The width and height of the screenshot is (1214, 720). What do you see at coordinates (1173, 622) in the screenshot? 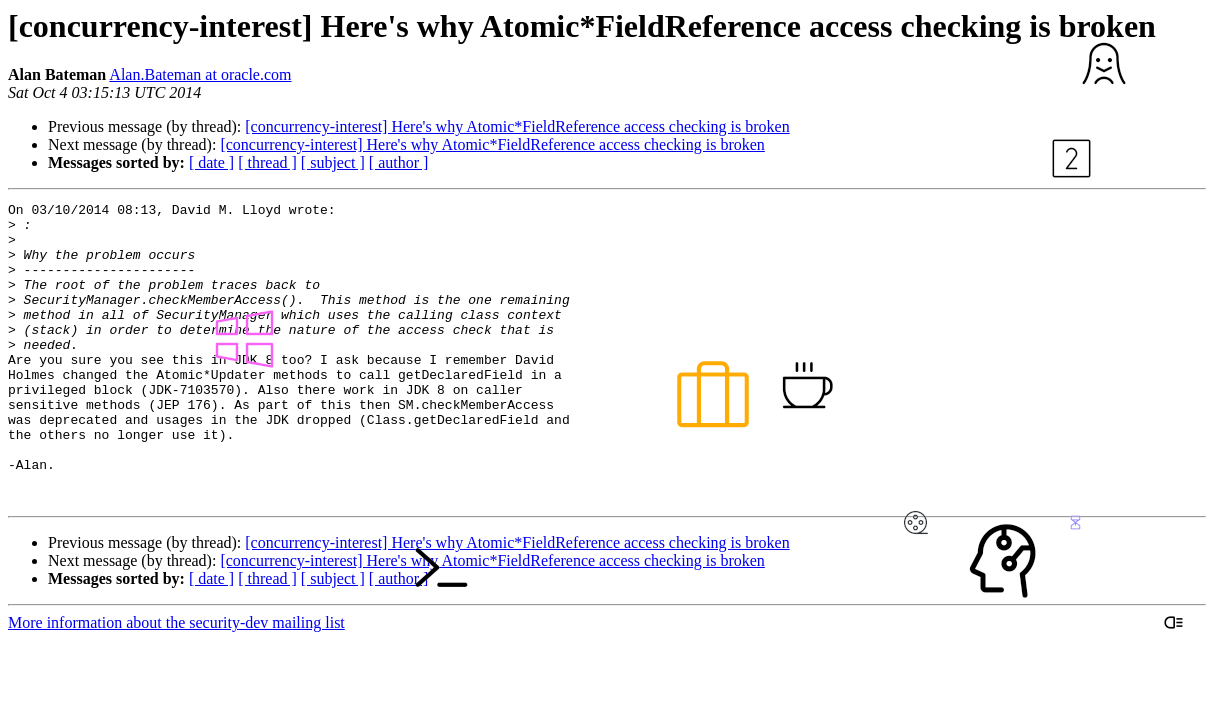
I see `toggle vehicle headlights on or off` at bounding box center [1173, 622].